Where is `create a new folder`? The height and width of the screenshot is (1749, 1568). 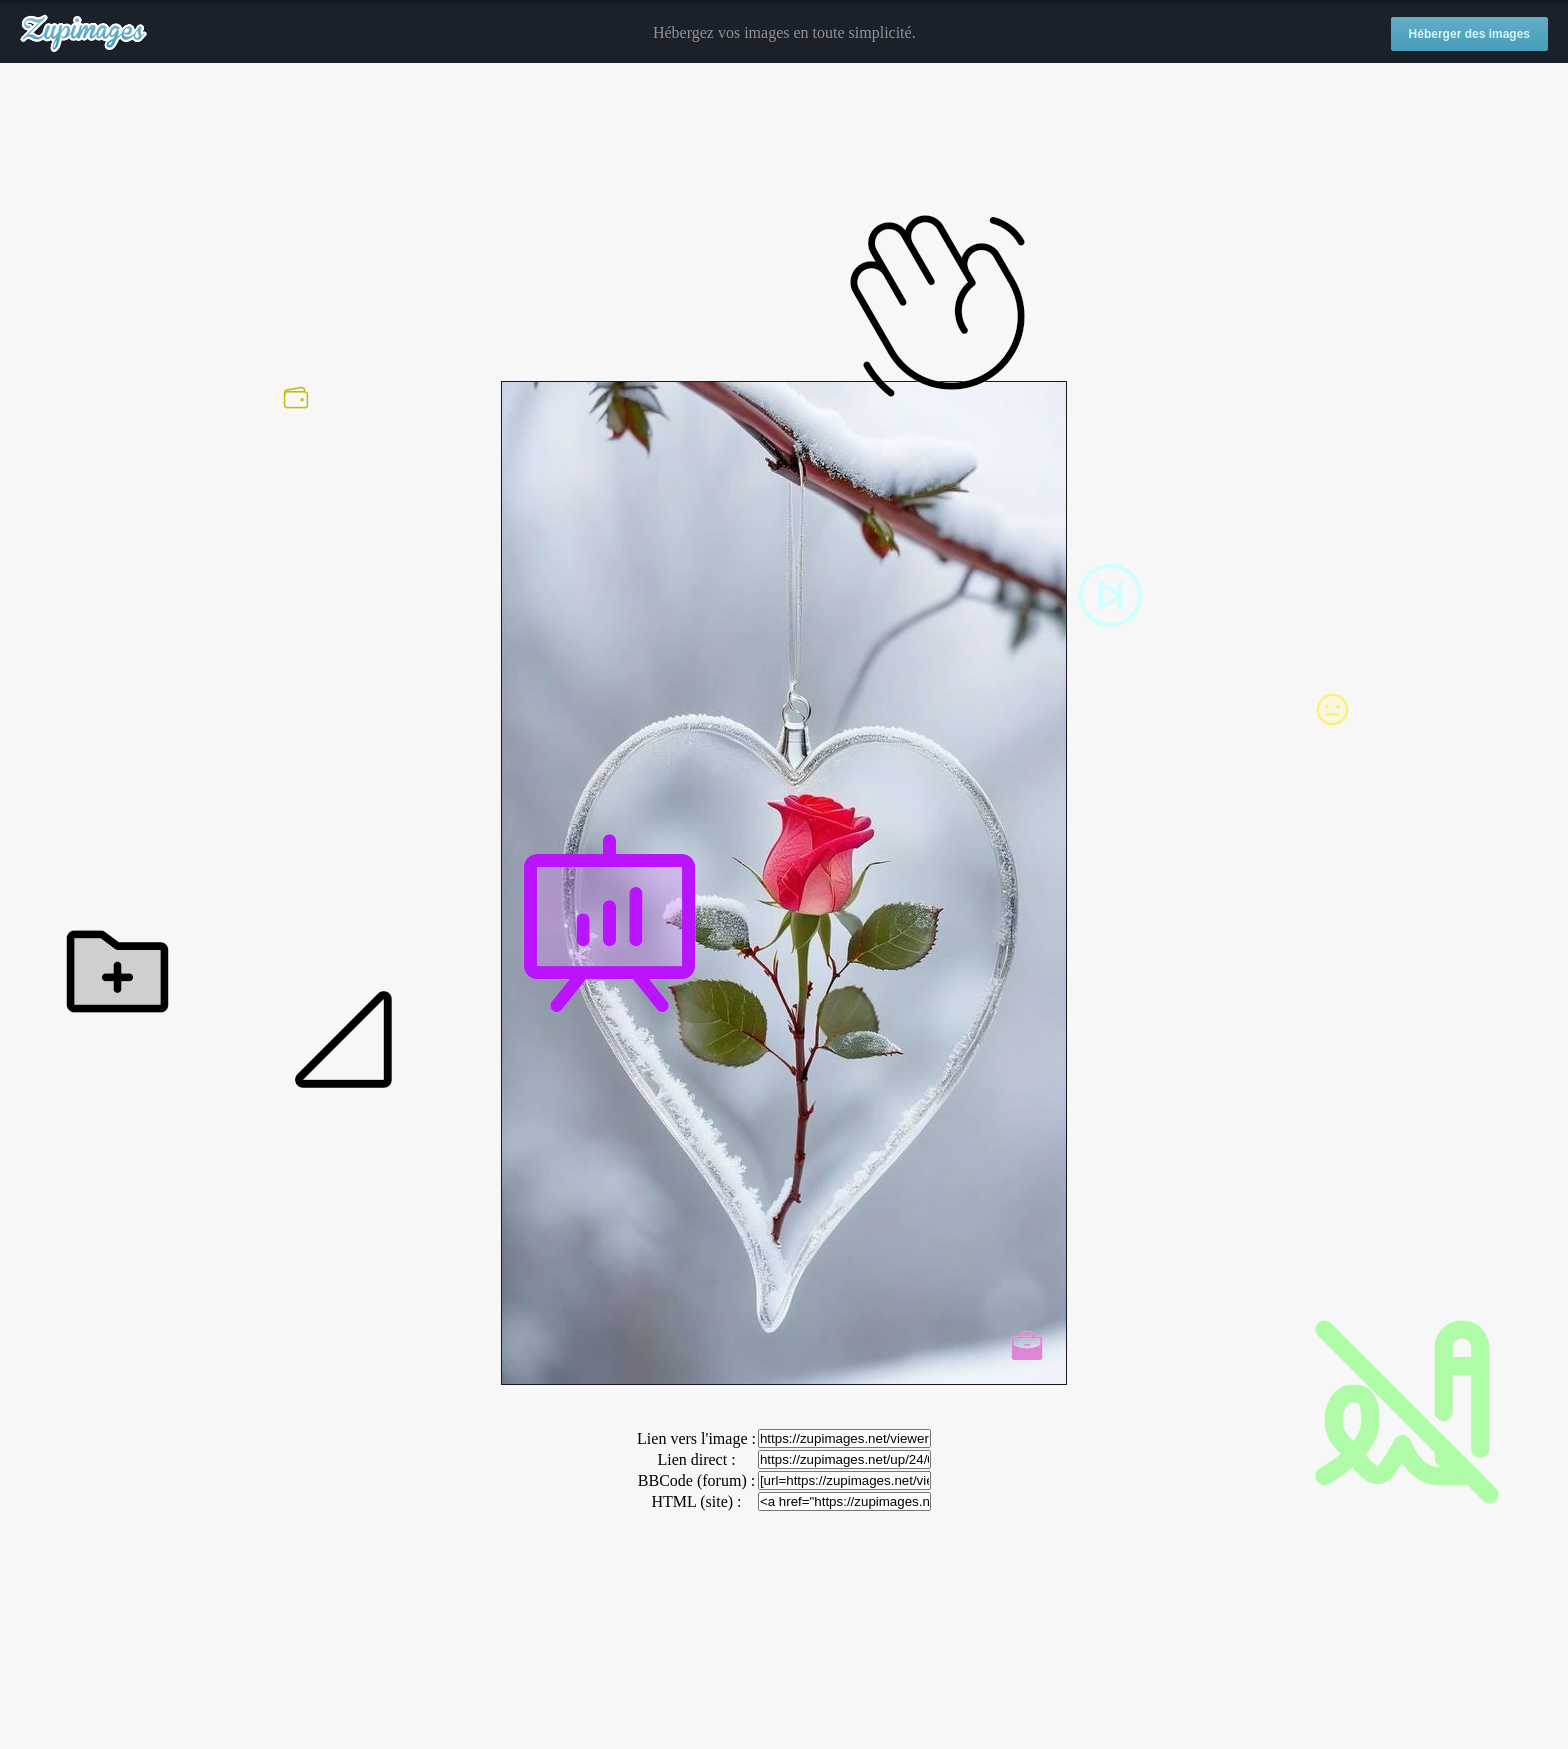
create a new folder is located at coordinates (117, 969).